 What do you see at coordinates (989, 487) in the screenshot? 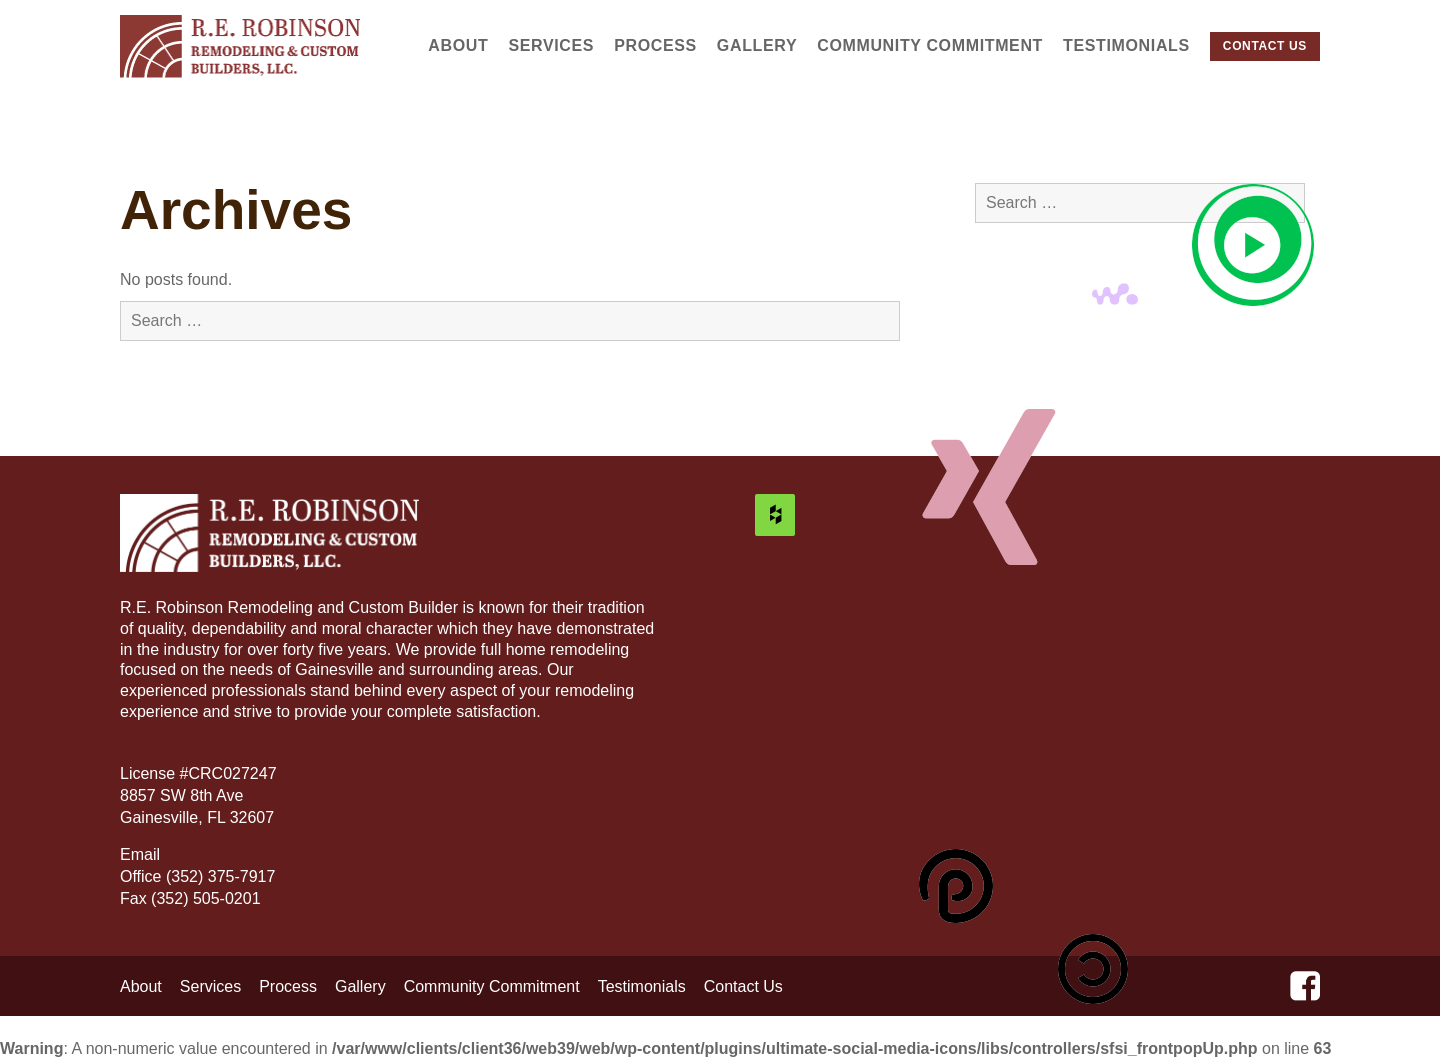
I see `link to Xing professional network profile` at bounding box center [989, 487].